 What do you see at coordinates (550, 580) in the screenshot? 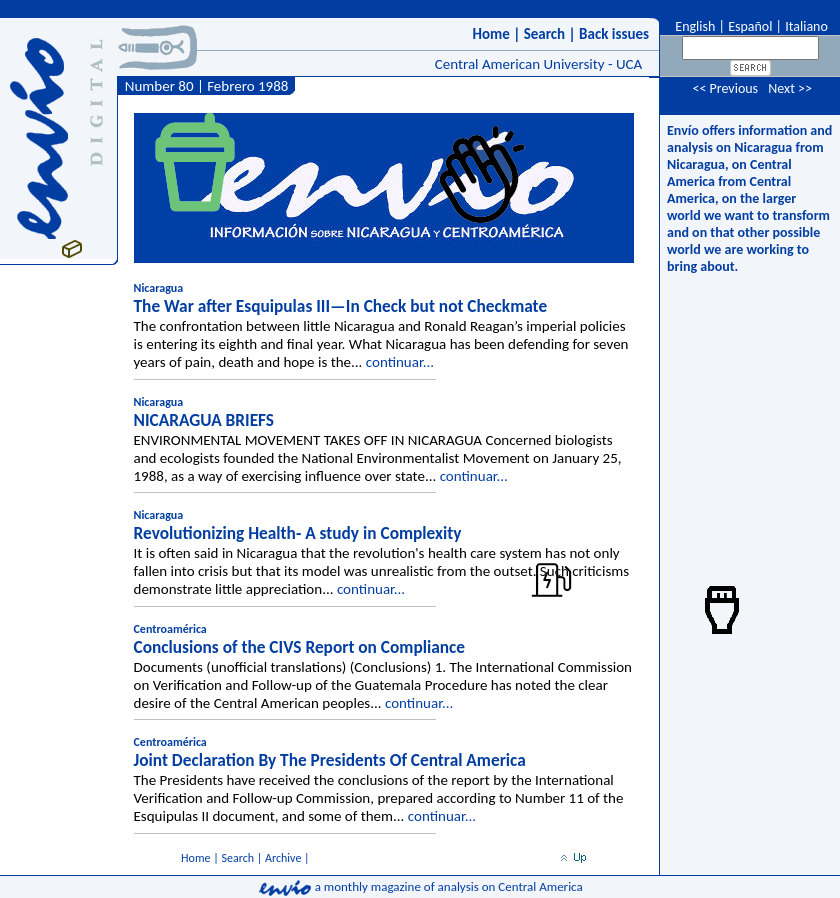
I see `find nearby electric vehicle charging stations` at bounding box center [550, 580].